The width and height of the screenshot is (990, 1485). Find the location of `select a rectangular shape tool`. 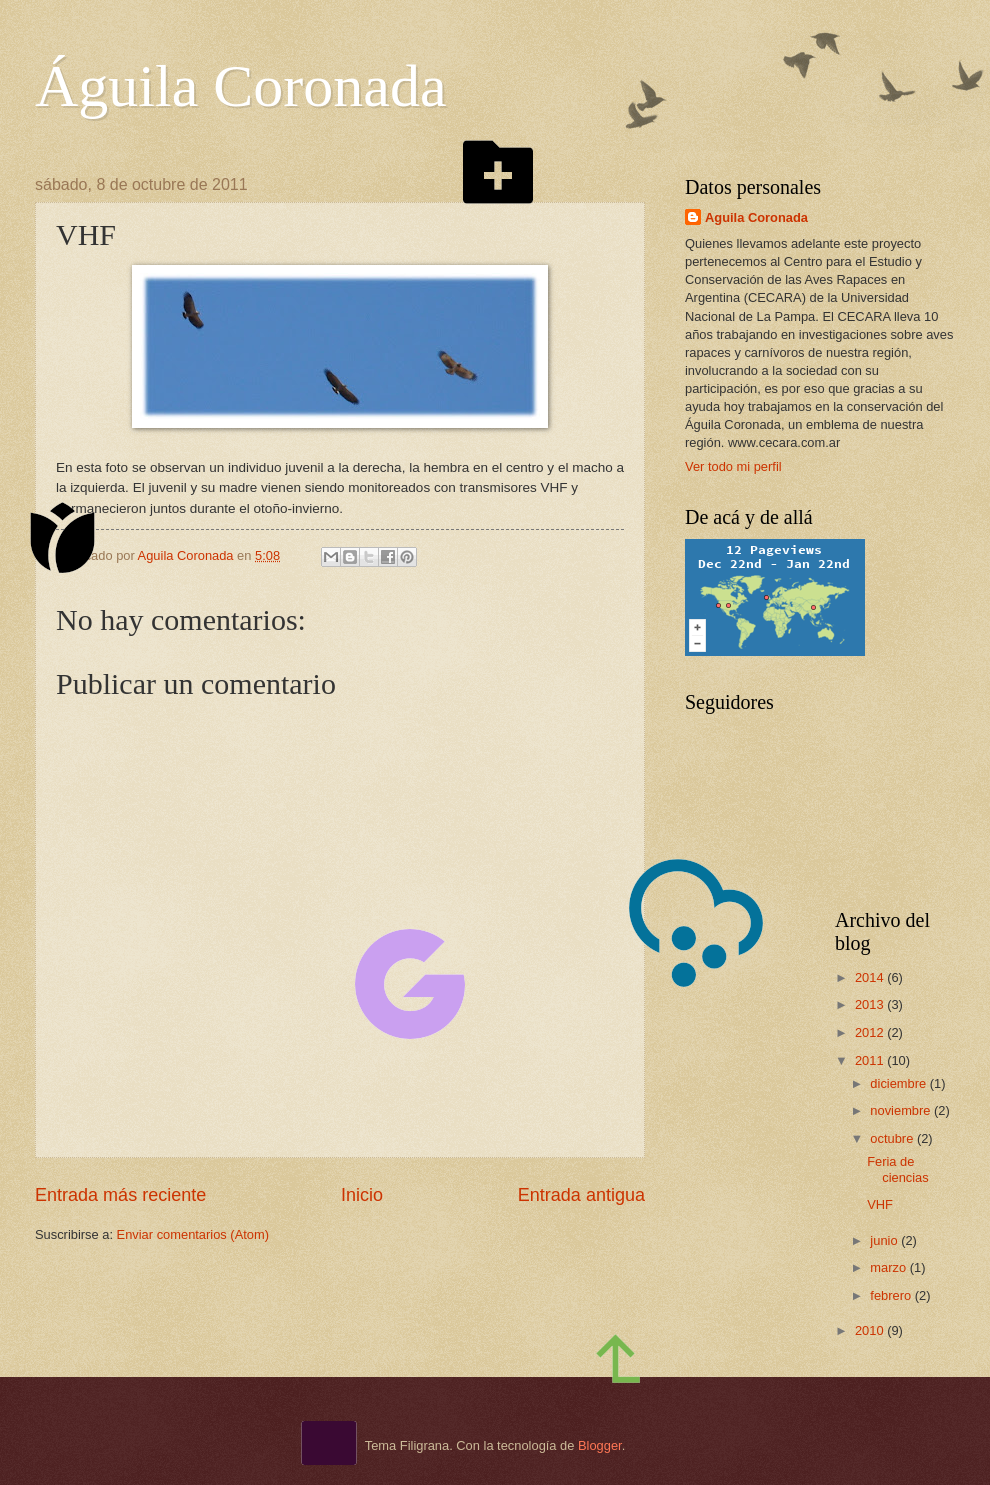

select a rectangular shape tool is located at coordinates (329, 1443).